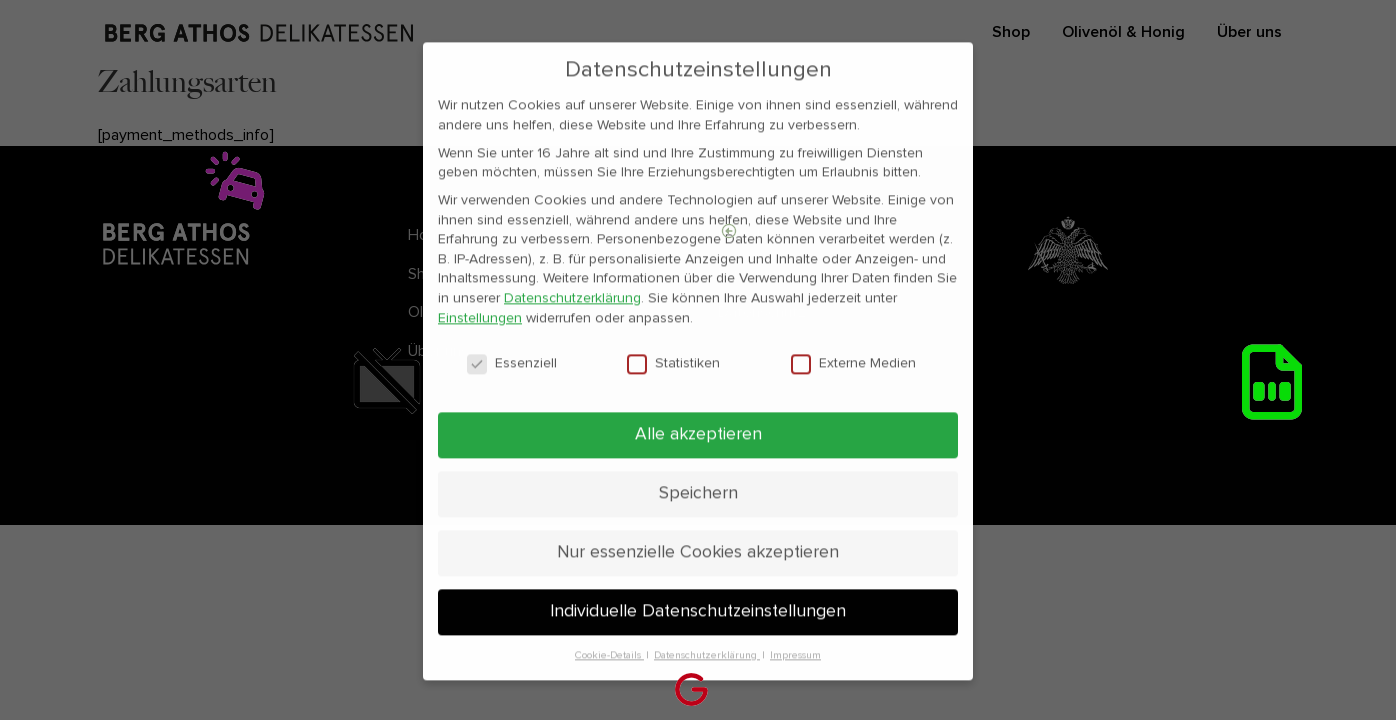 This screenshot has height=720, width=1396. I want to click on go back to the previous screen, so click(729, 231).